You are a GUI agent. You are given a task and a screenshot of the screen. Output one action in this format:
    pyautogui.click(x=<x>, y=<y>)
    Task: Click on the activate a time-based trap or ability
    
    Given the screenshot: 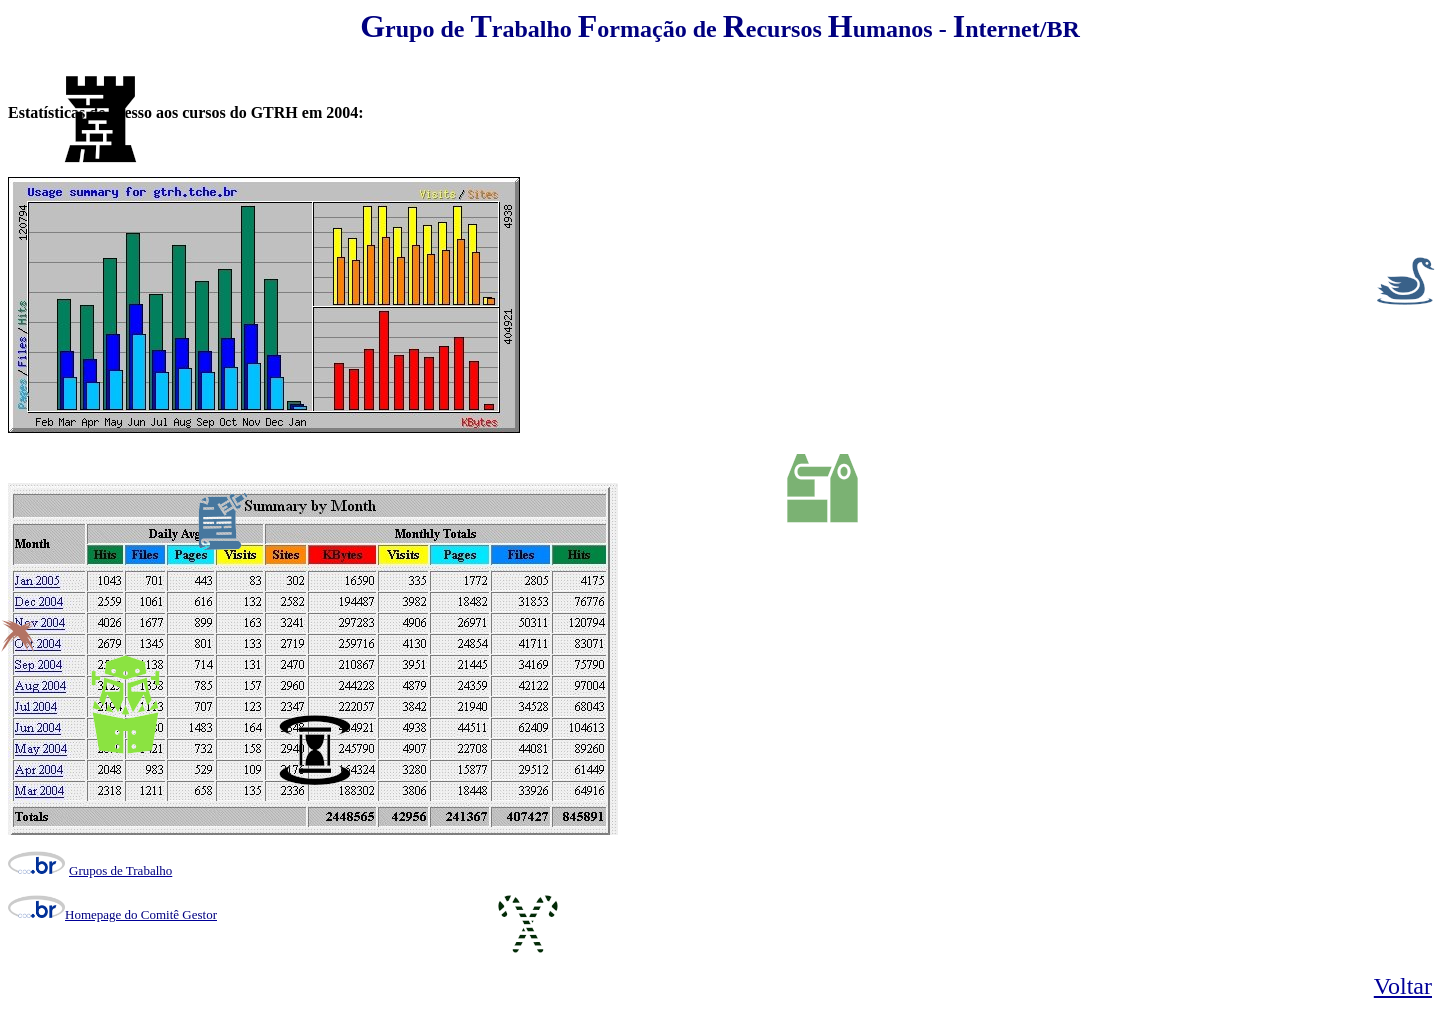 What is the action you would take?
    pyautogui.click(x=315, y=750)
    